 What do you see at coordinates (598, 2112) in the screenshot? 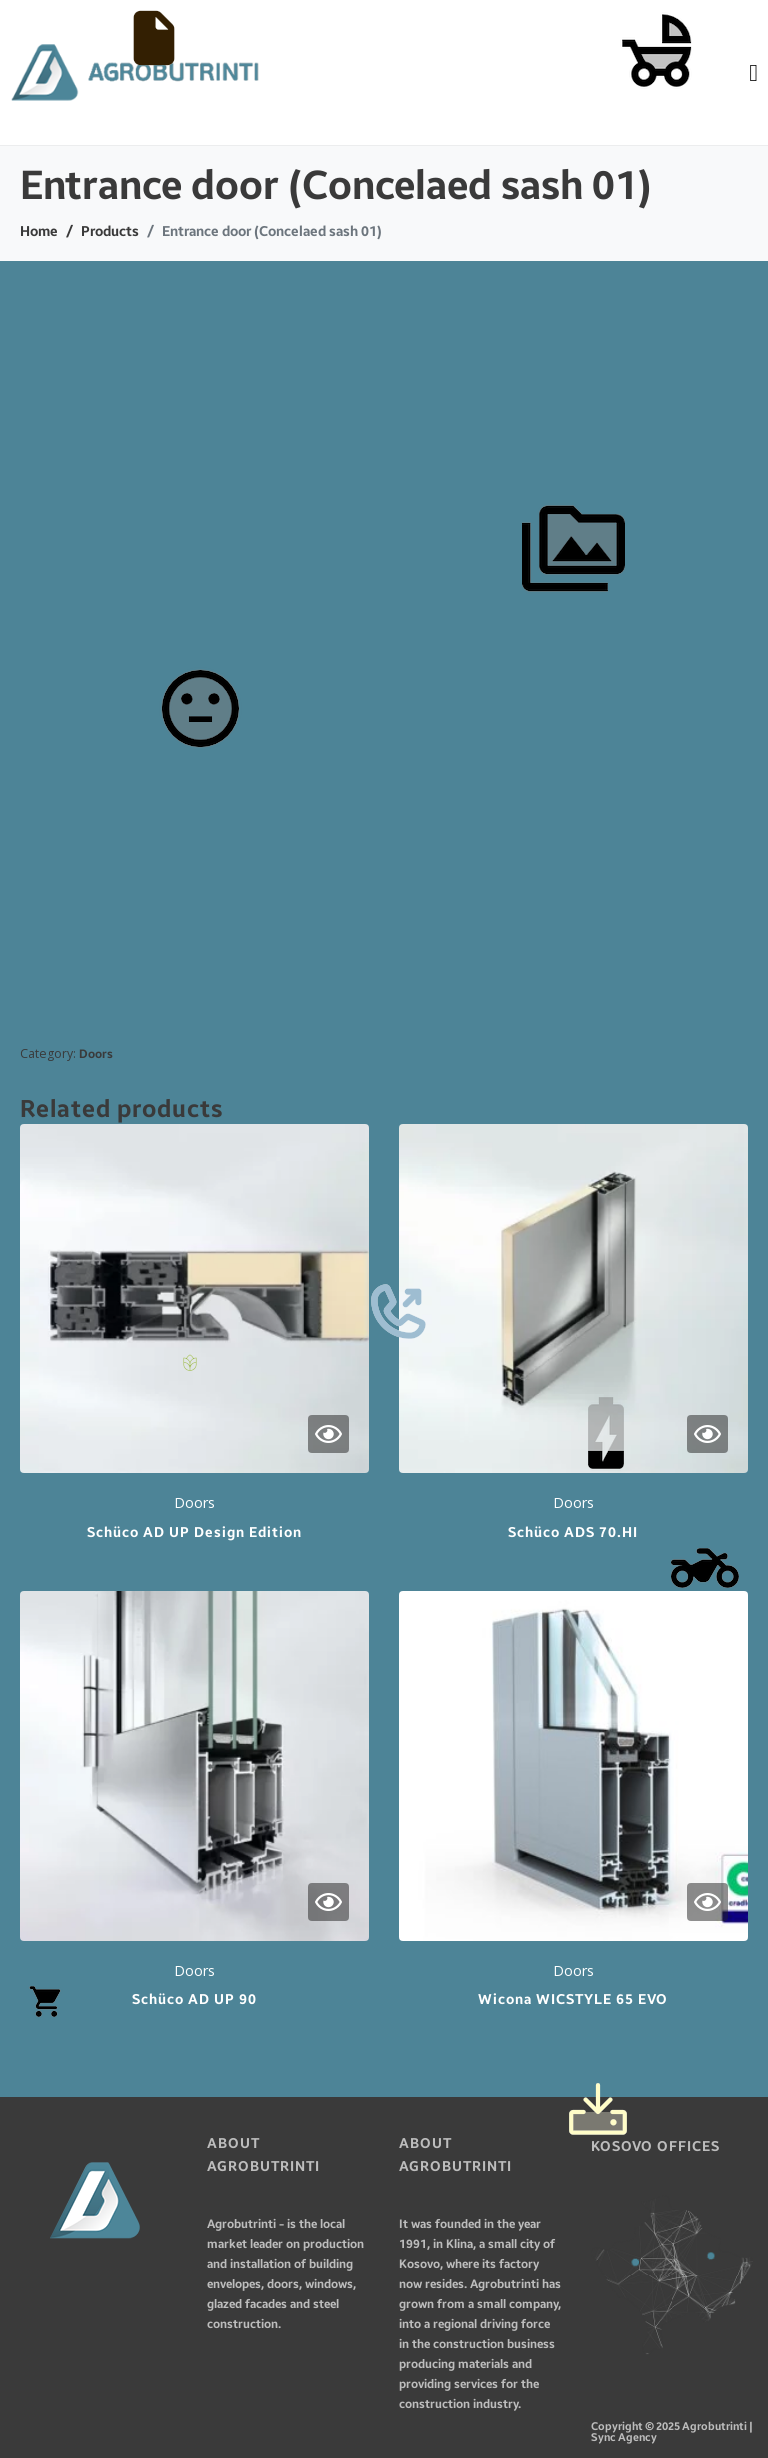
I see `download a file to your device` at bounding box center [598, 2112].